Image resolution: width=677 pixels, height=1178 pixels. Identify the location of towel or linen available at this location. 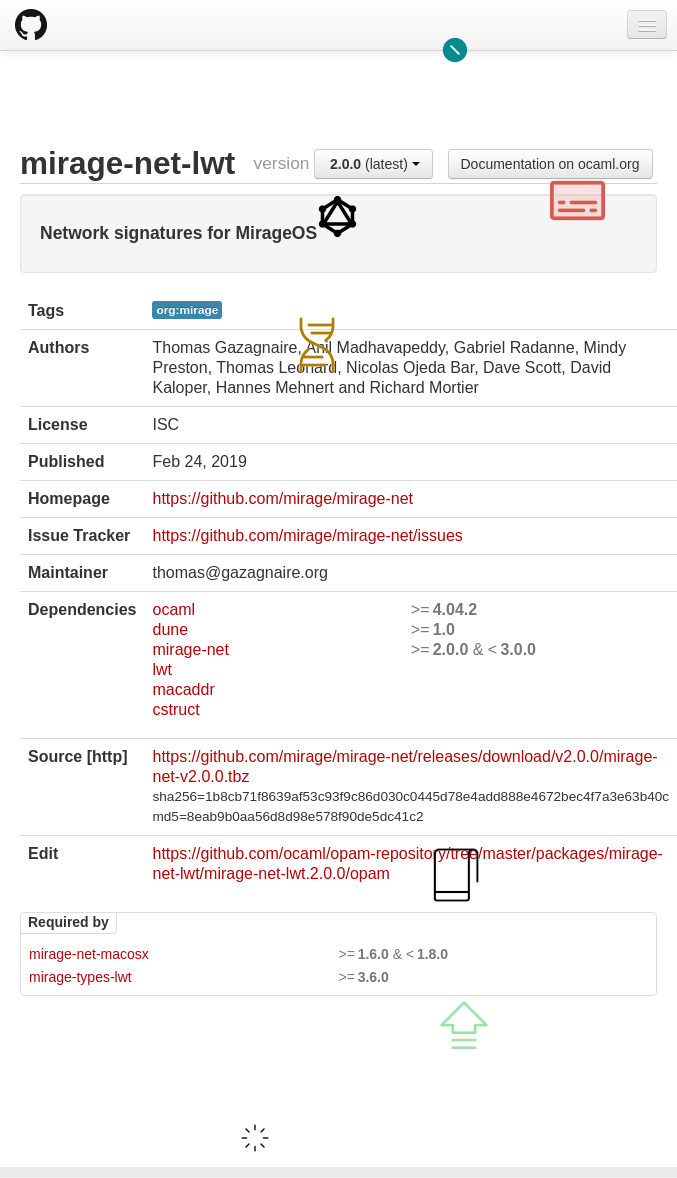
(454, 875).